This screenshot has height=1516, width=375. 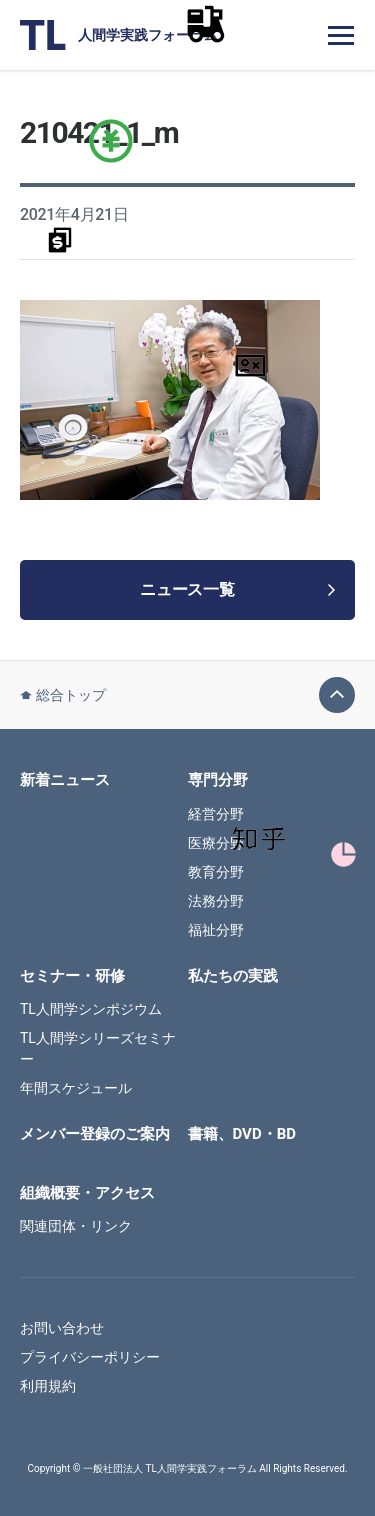 I want to click on open zhihu app or website, so click(x=258, y=838).